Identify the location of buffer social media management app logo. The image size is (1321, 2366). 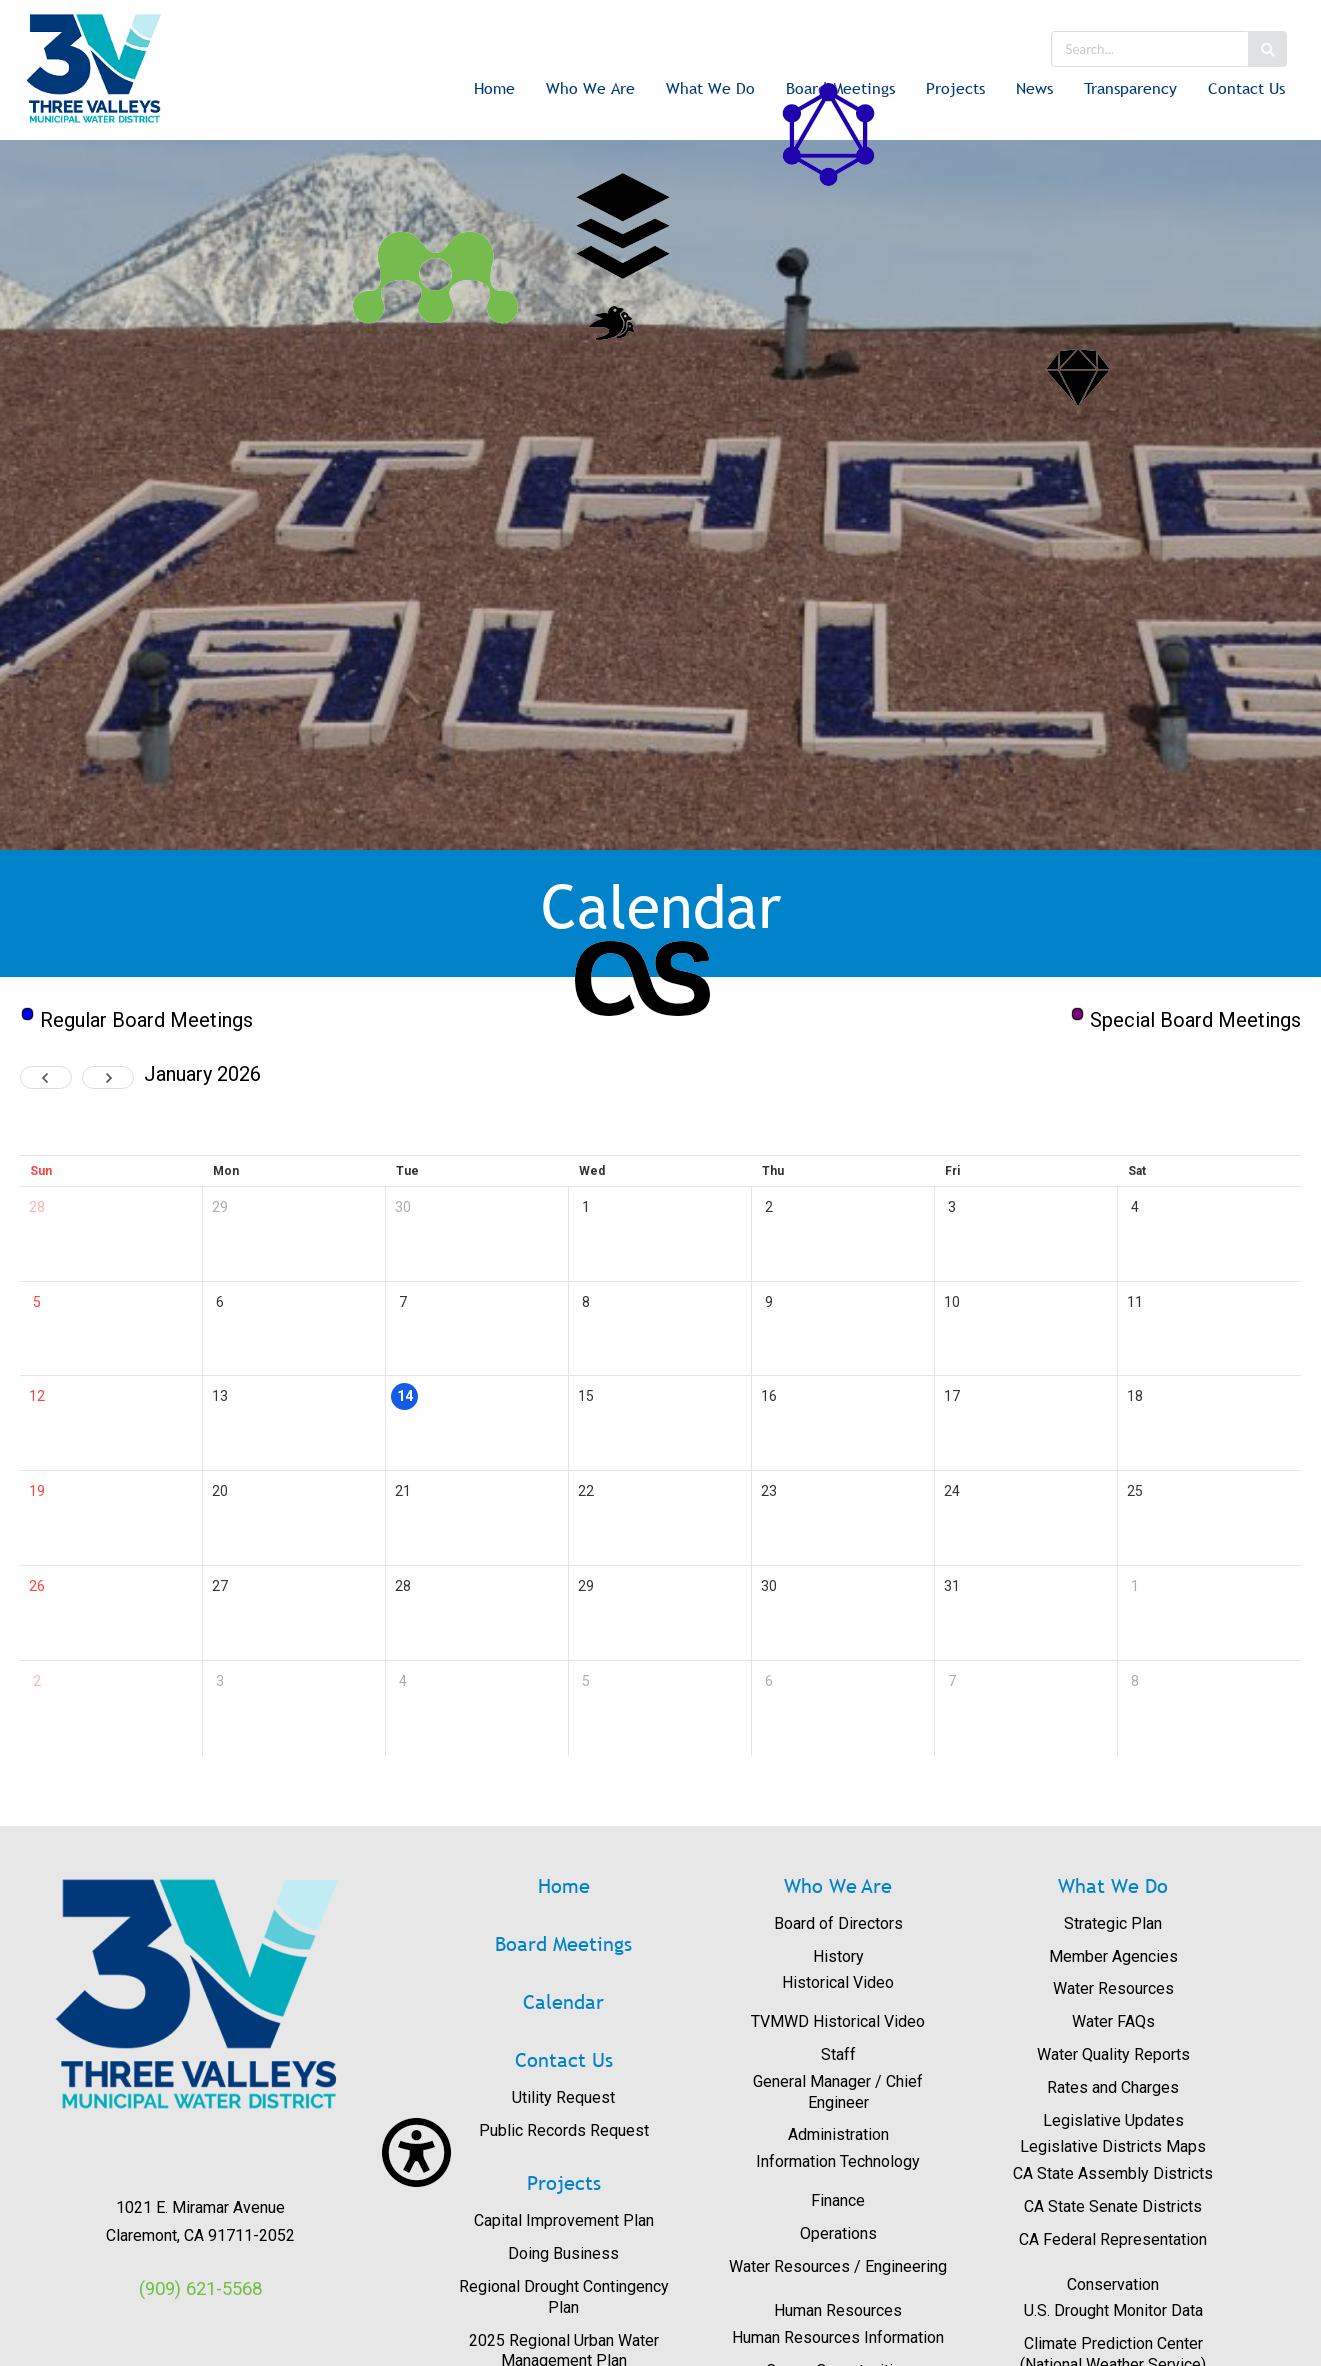
(623, 226).